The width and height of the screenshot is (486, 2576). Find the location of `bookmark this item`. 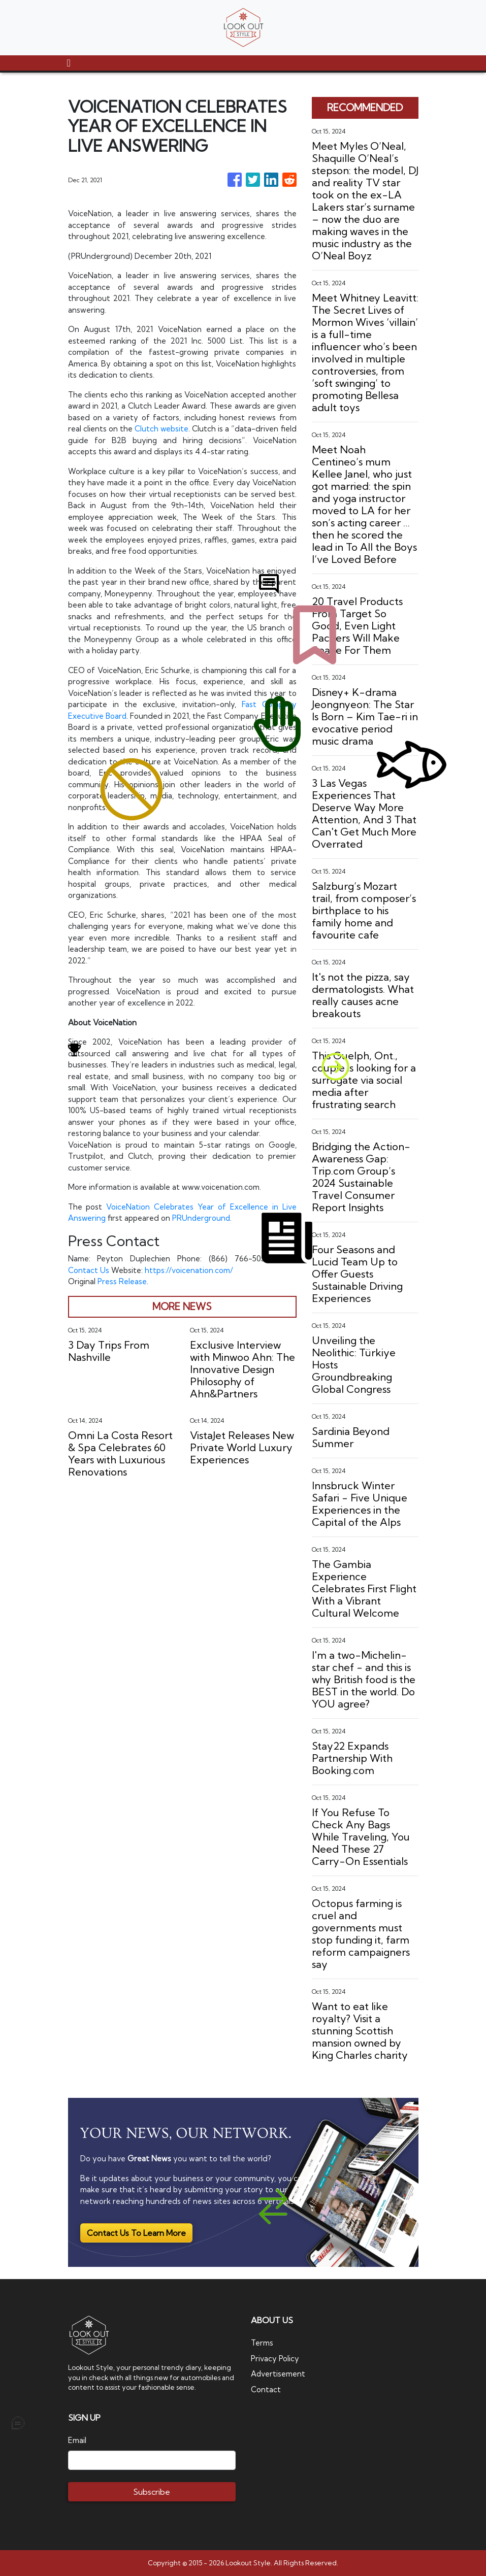

bookmark this item is located at coordinates (314, 633).